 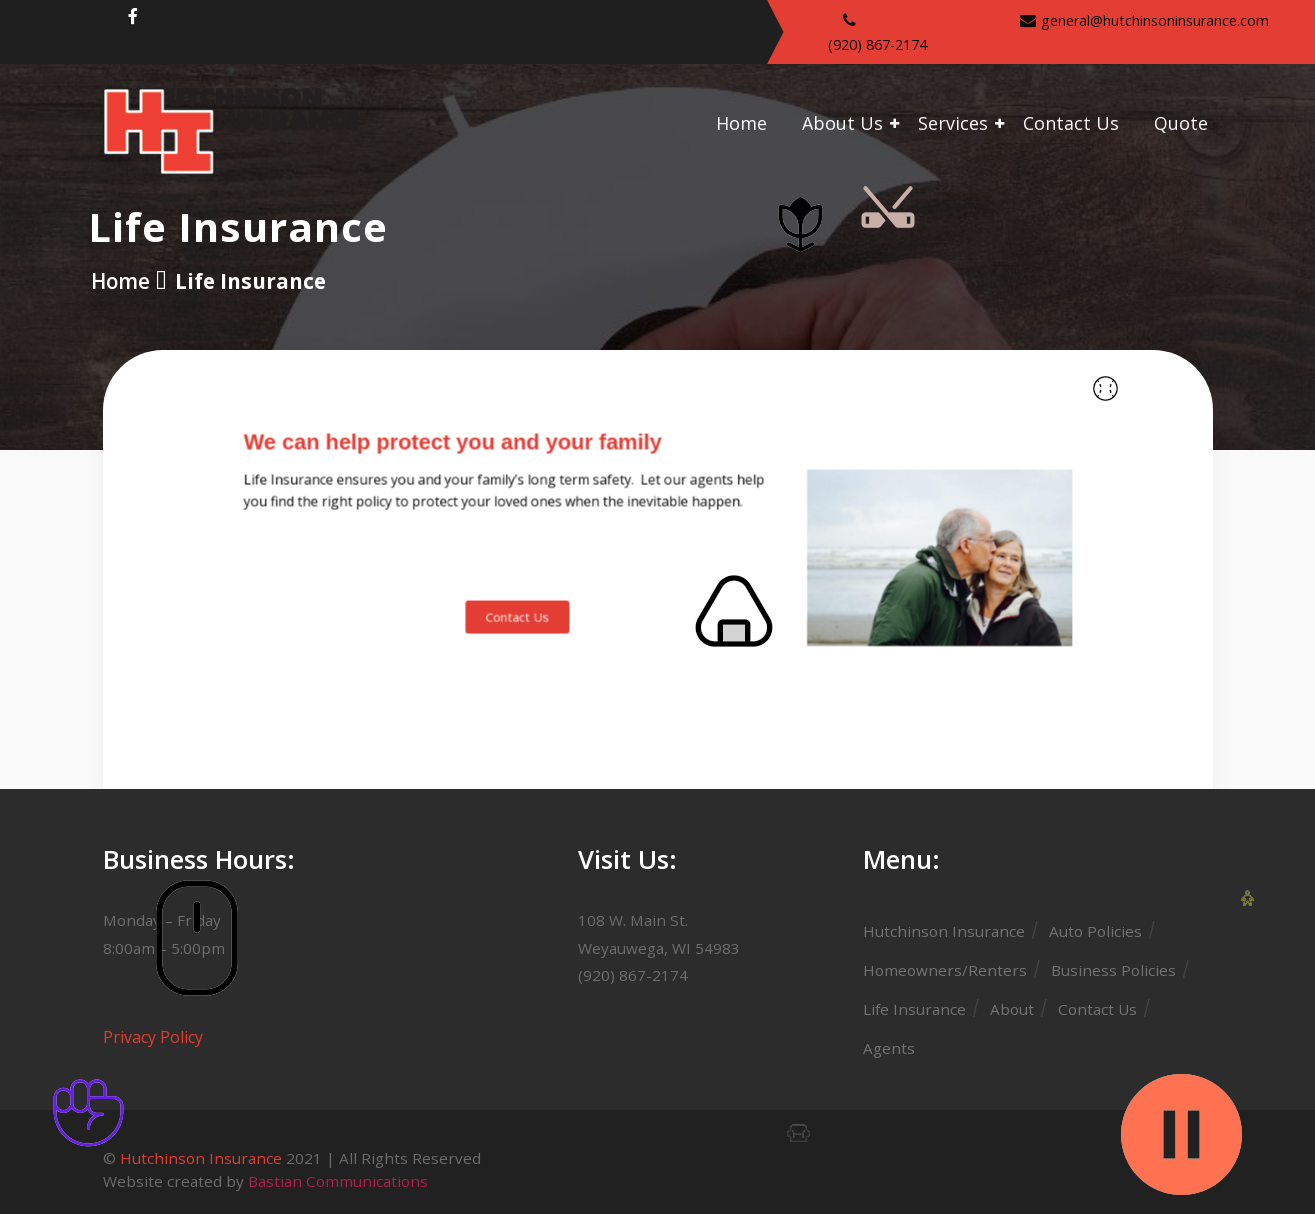 What do you see at coordinates (1247, 898) in the screenshot?
I see `view your profile` at bounding box center [1247, 898].